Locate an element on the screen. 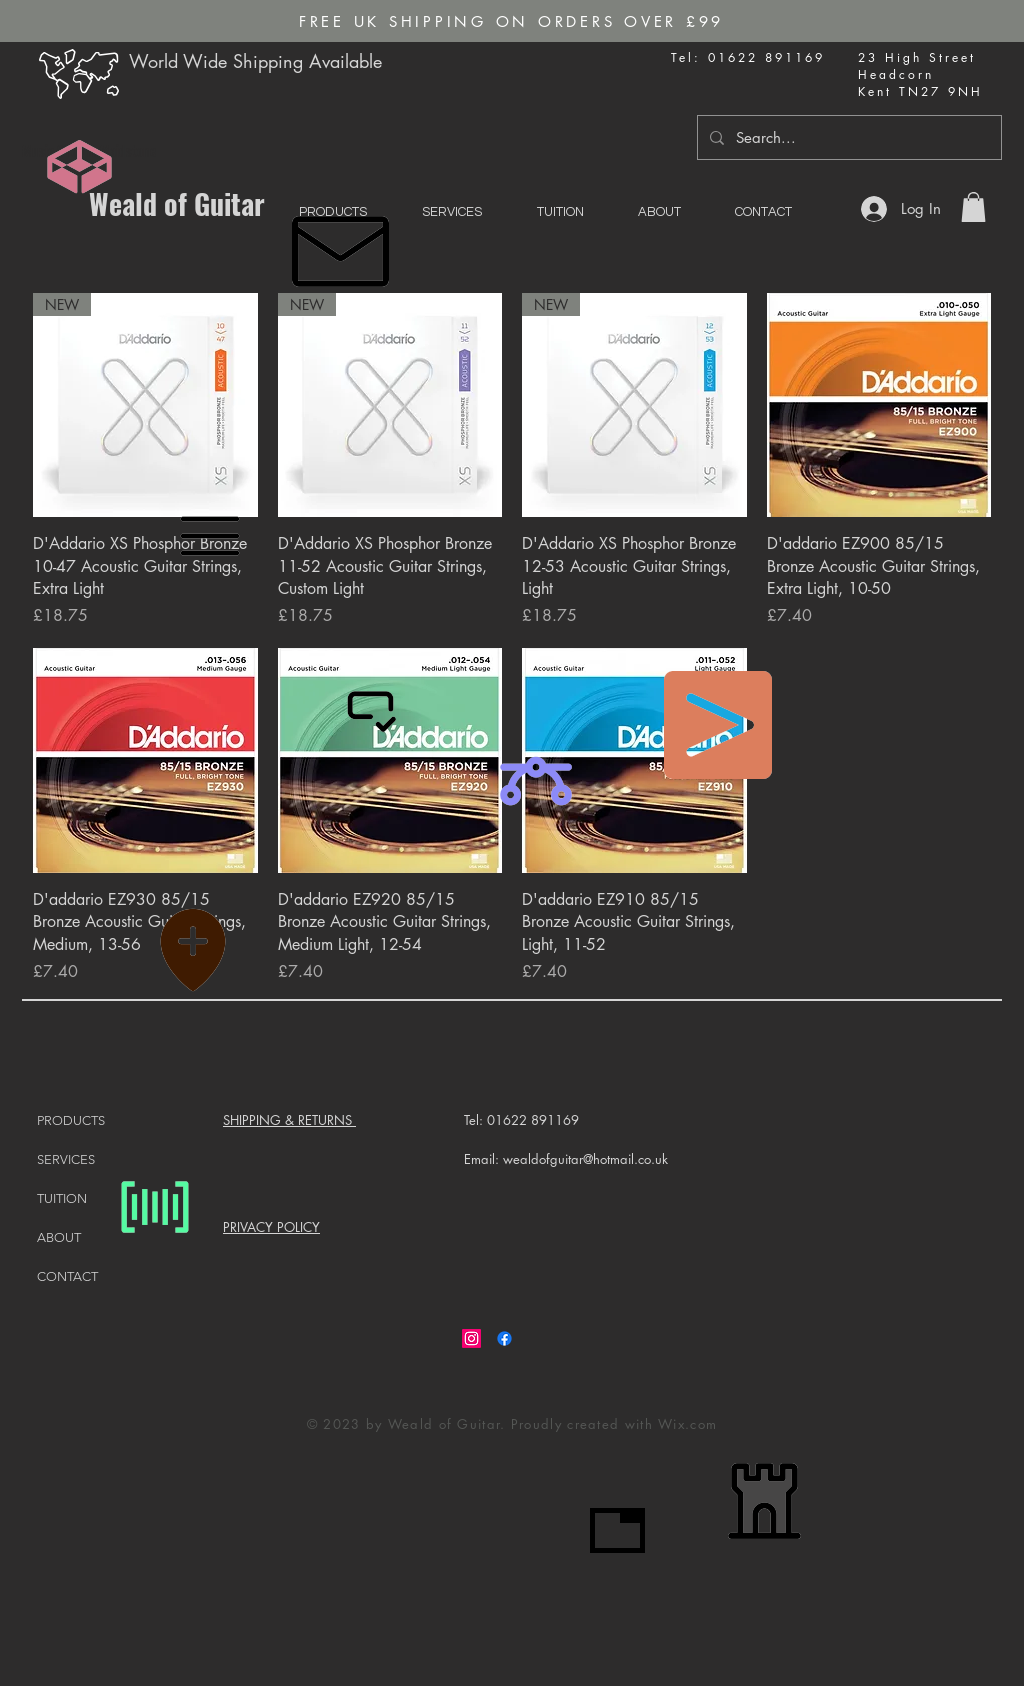 This screenshot has width=1024, height=1686. add a new location pin is located at coordinates (193, 950).